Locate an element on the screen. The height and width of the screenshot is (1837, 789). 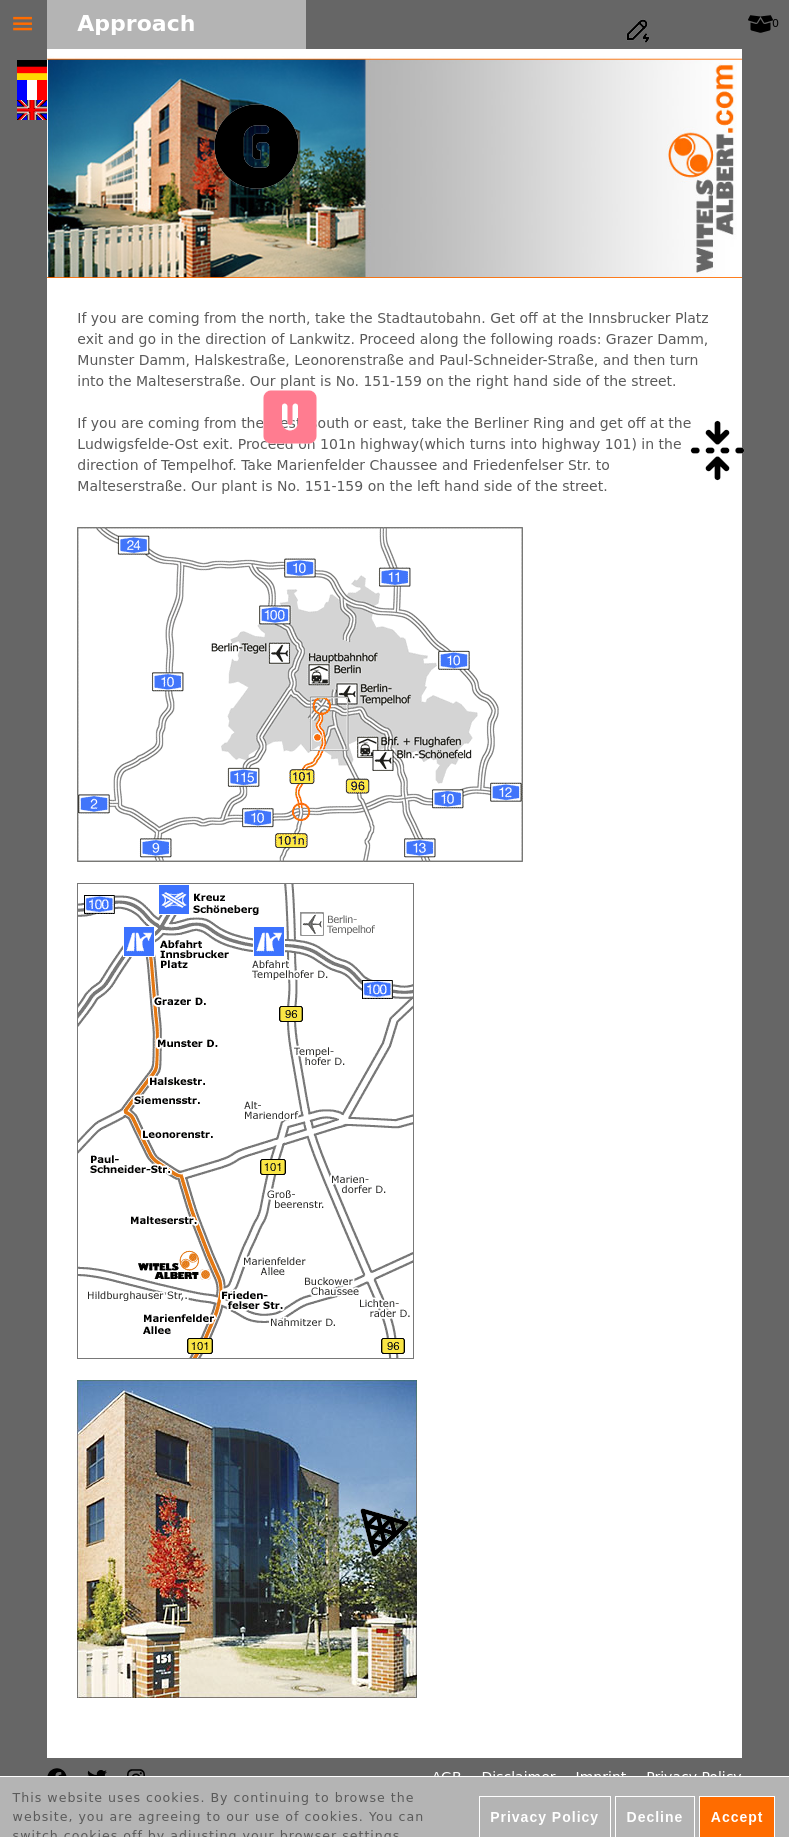
quick edit or instant editing mode is located at coordinates (637, 29).